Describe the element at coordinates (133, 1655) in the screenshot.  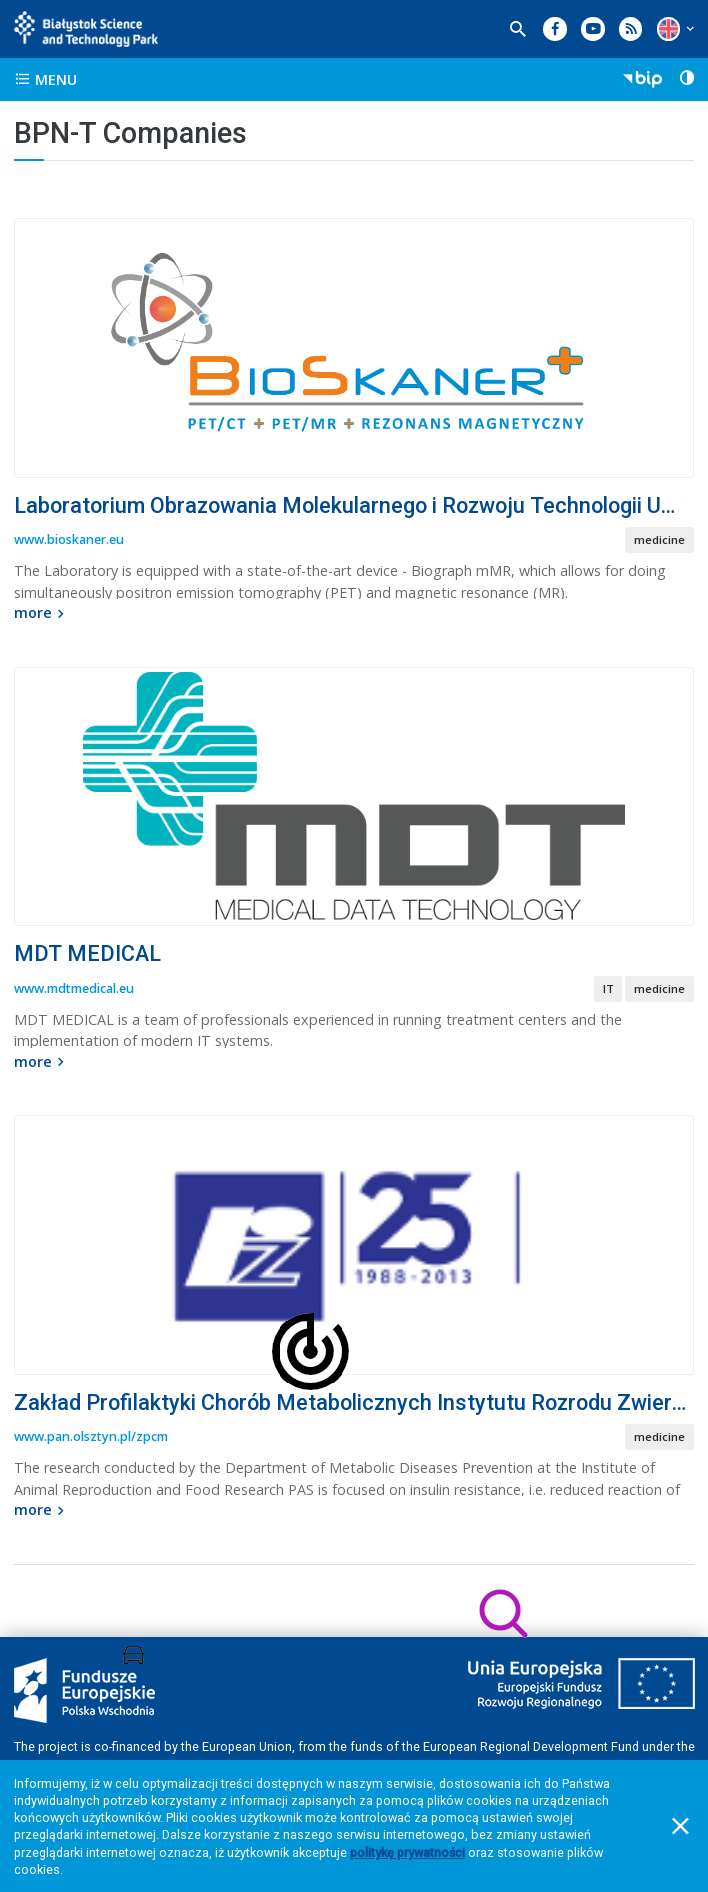
I see `access vehicle or driving settings` at that location.